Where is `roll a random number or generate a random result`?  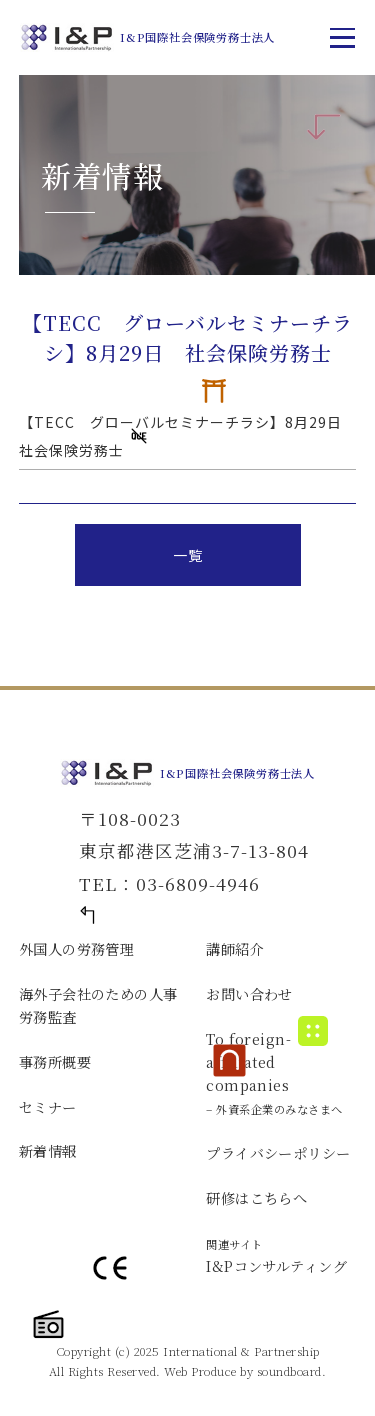 roll a random number or generate a random result is located at coordinates (313, 1031).